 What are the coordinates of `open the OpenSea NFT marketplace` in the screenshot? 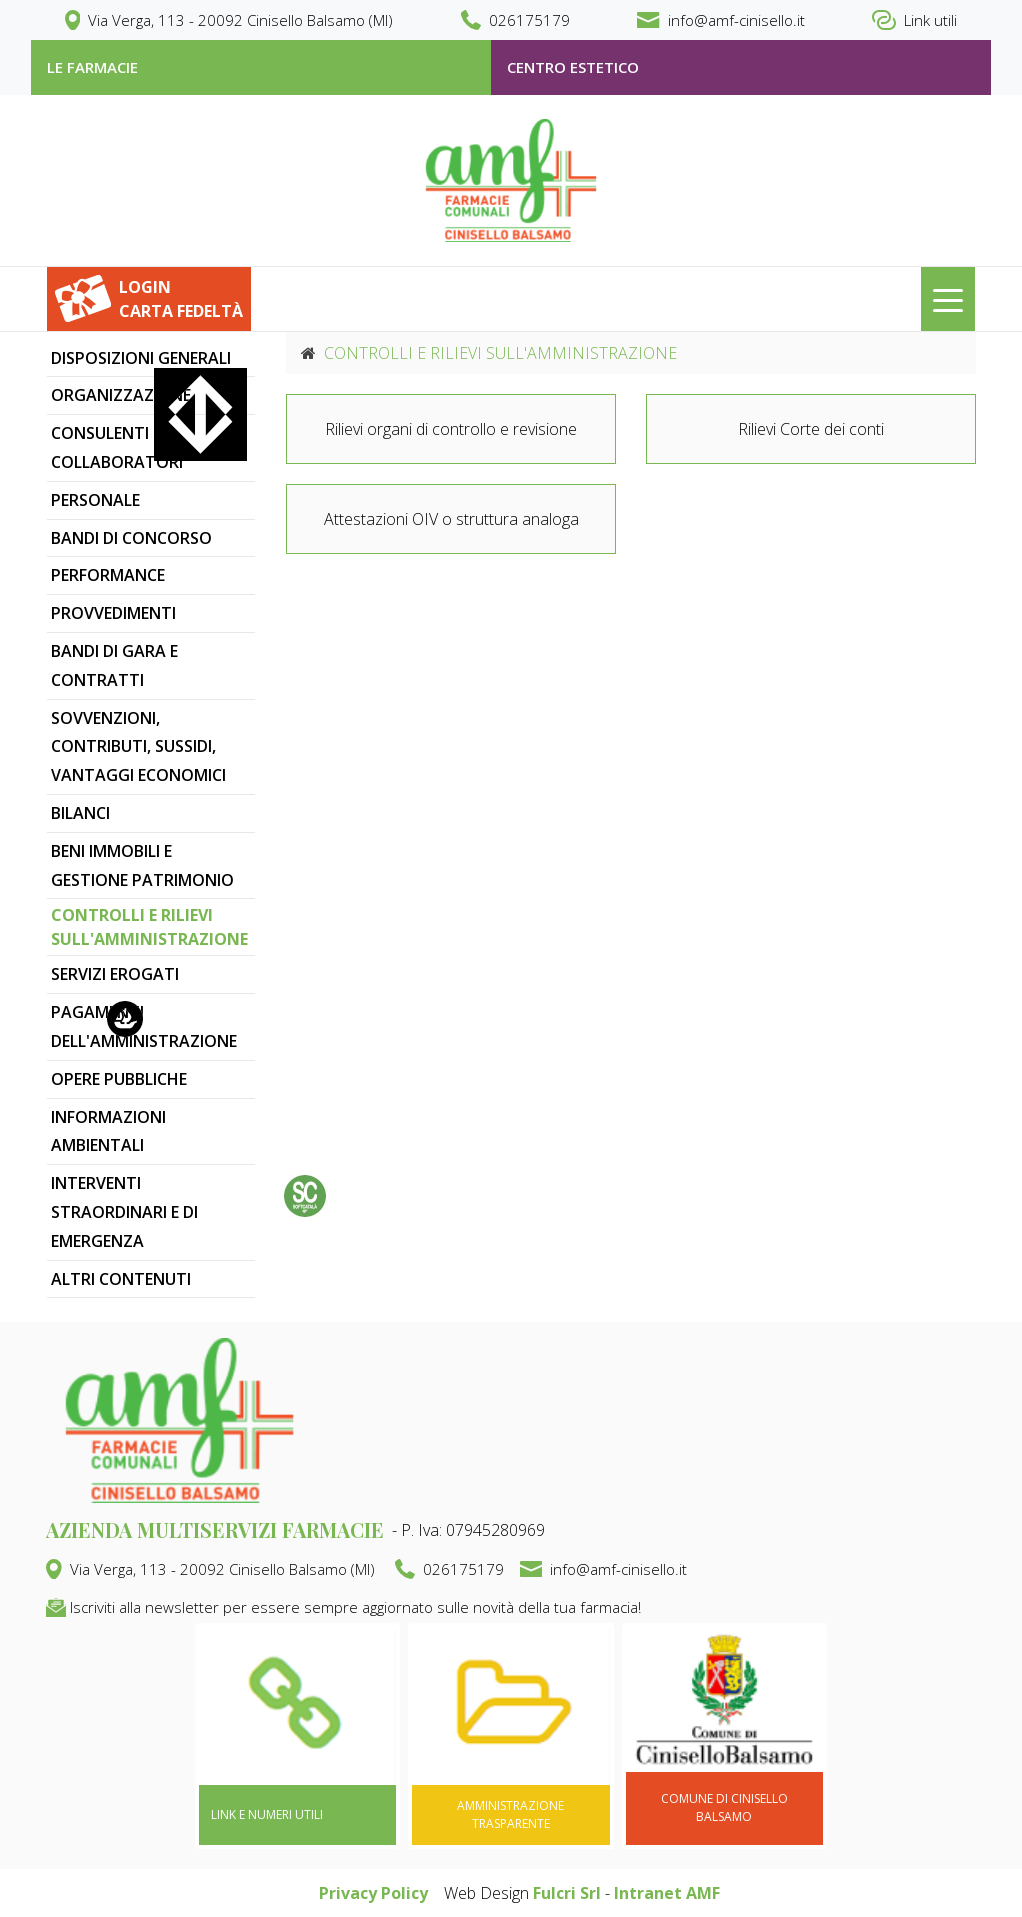 It's located at (125, 1019).